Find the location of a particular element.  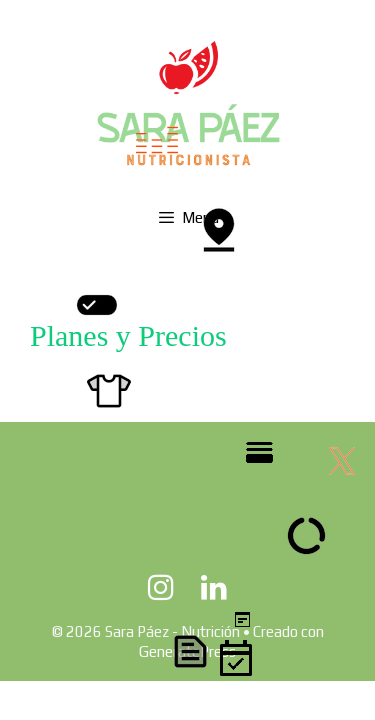

adjust audio equalizer settings is located at coordinates (157, 140).